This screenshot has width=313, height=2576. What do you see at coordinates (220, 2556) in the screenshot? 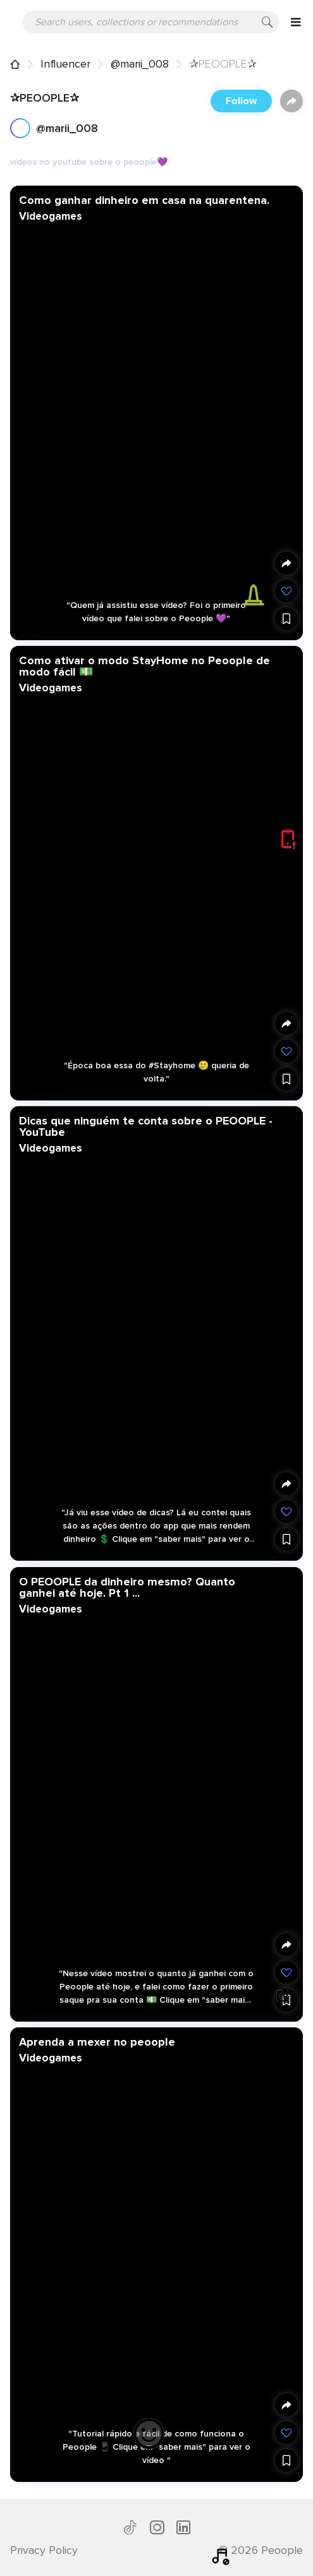
I see `cancel or stop music playback` at bounding box center [220, 2556].